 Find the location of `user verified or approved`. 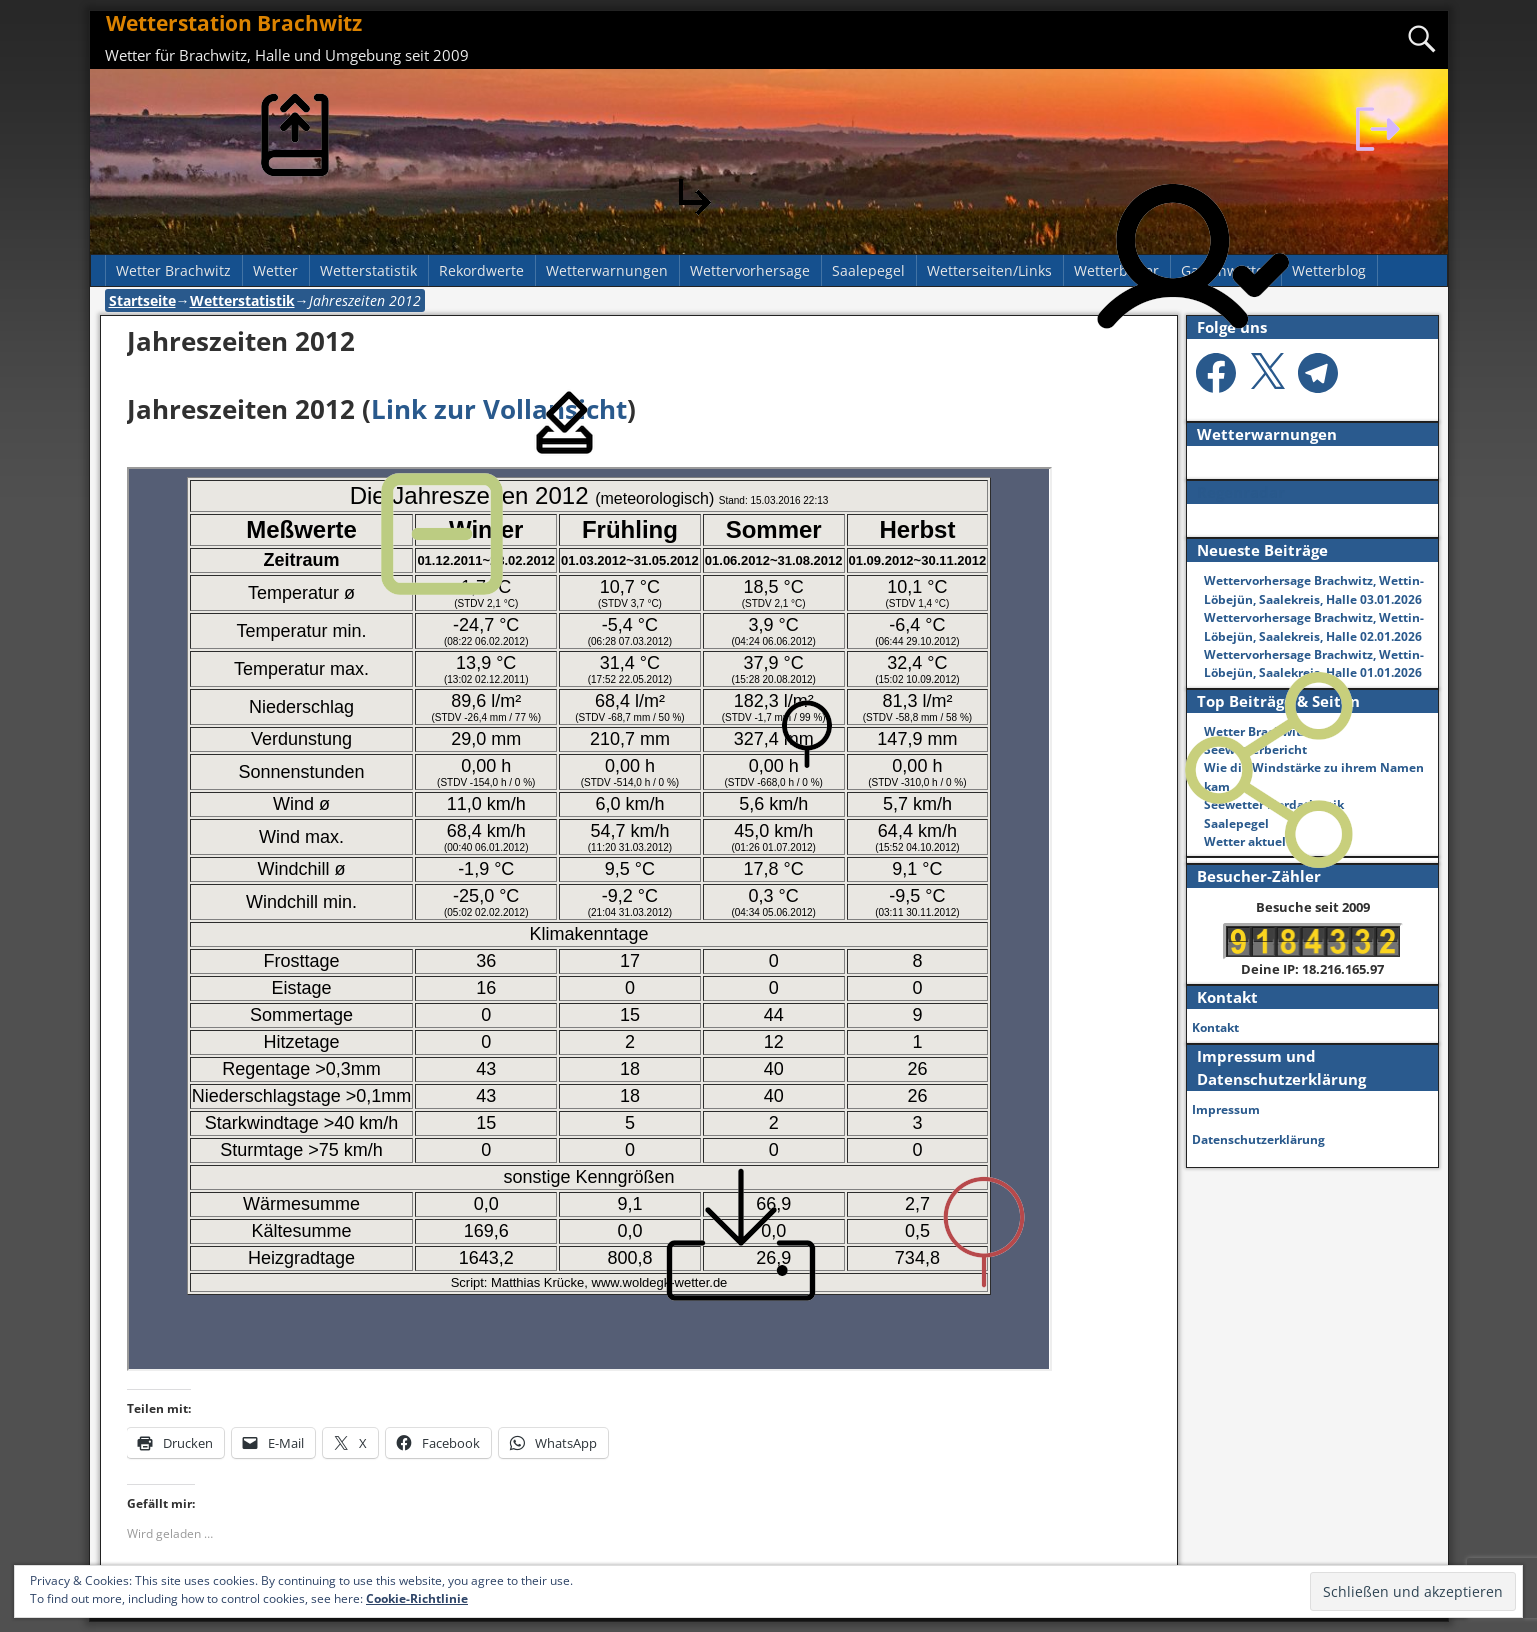

user verified or approved is located at coordinates (1188, 262).